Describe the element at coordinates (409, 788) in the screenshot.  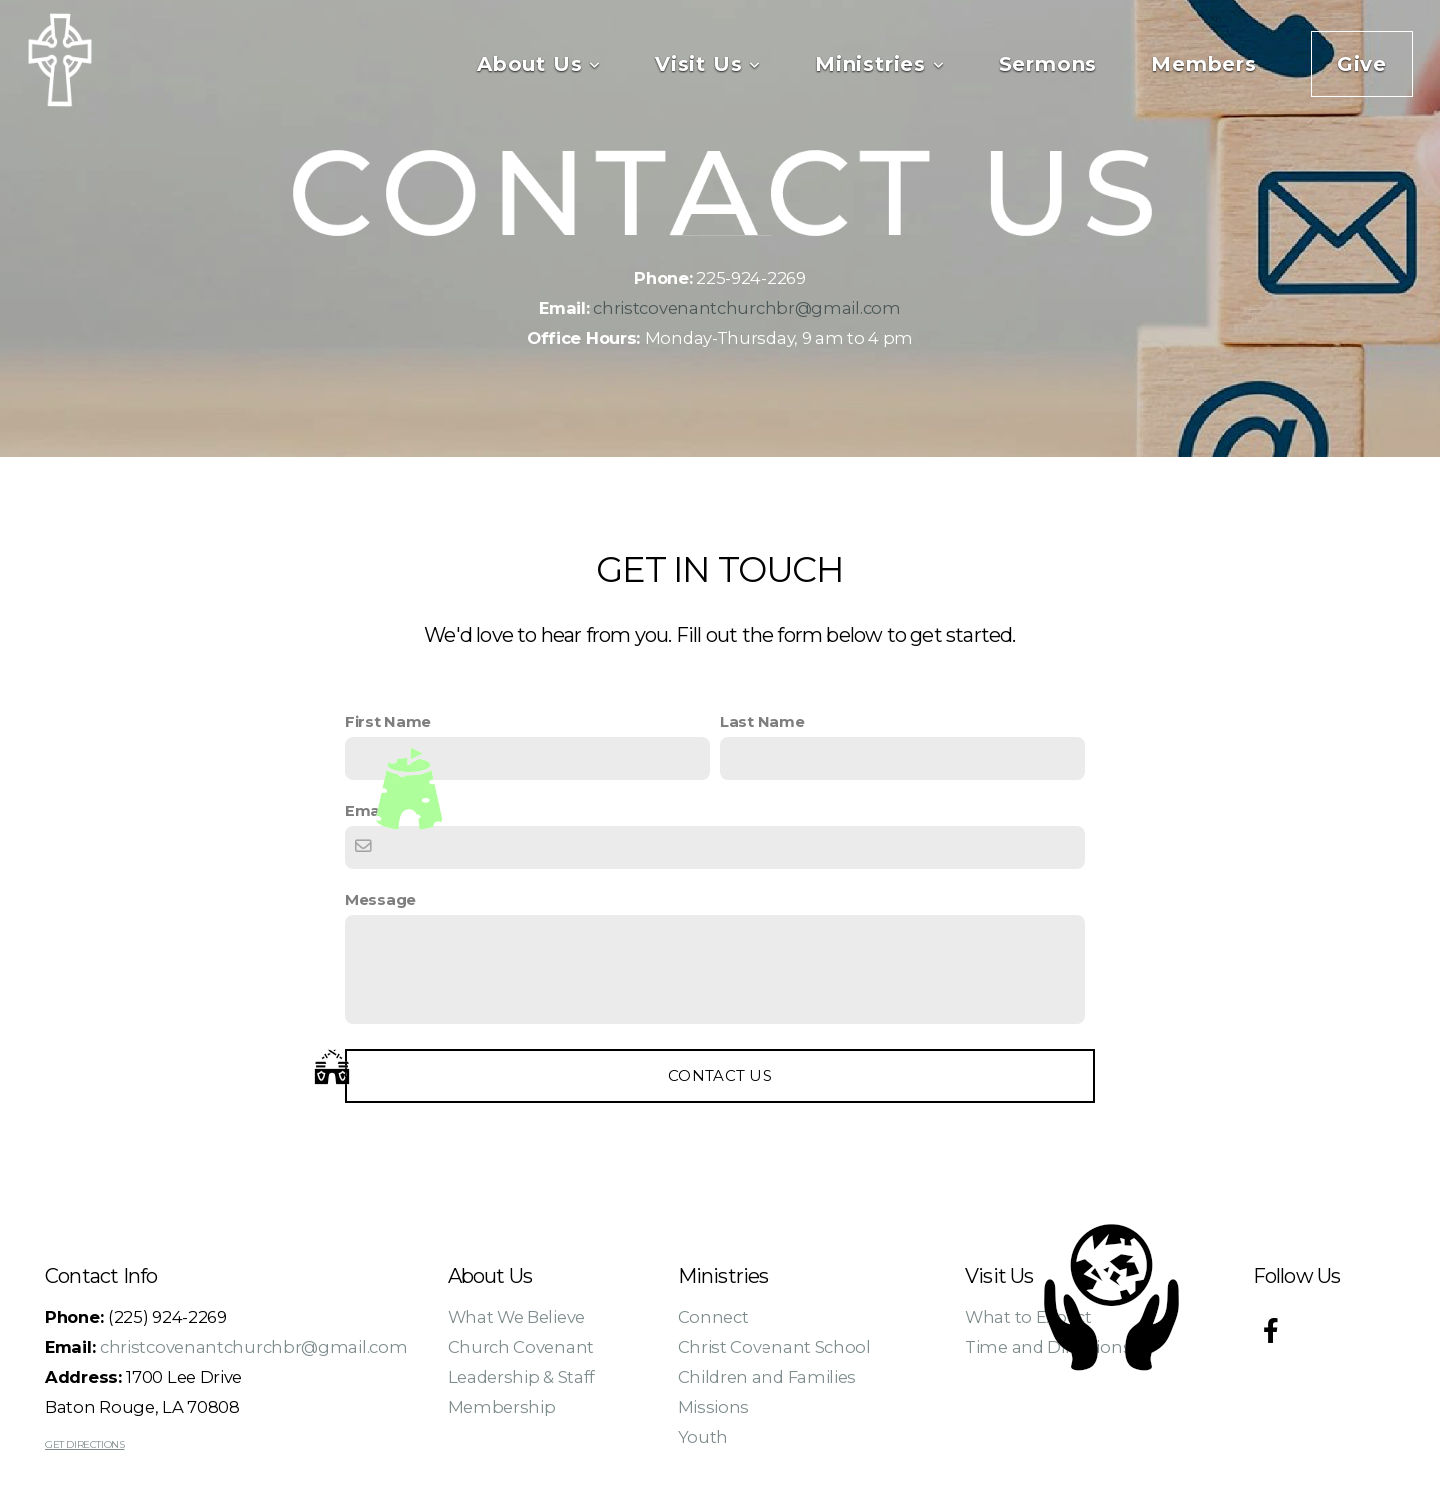
I see `access beach or sandbox game mode` at that location.